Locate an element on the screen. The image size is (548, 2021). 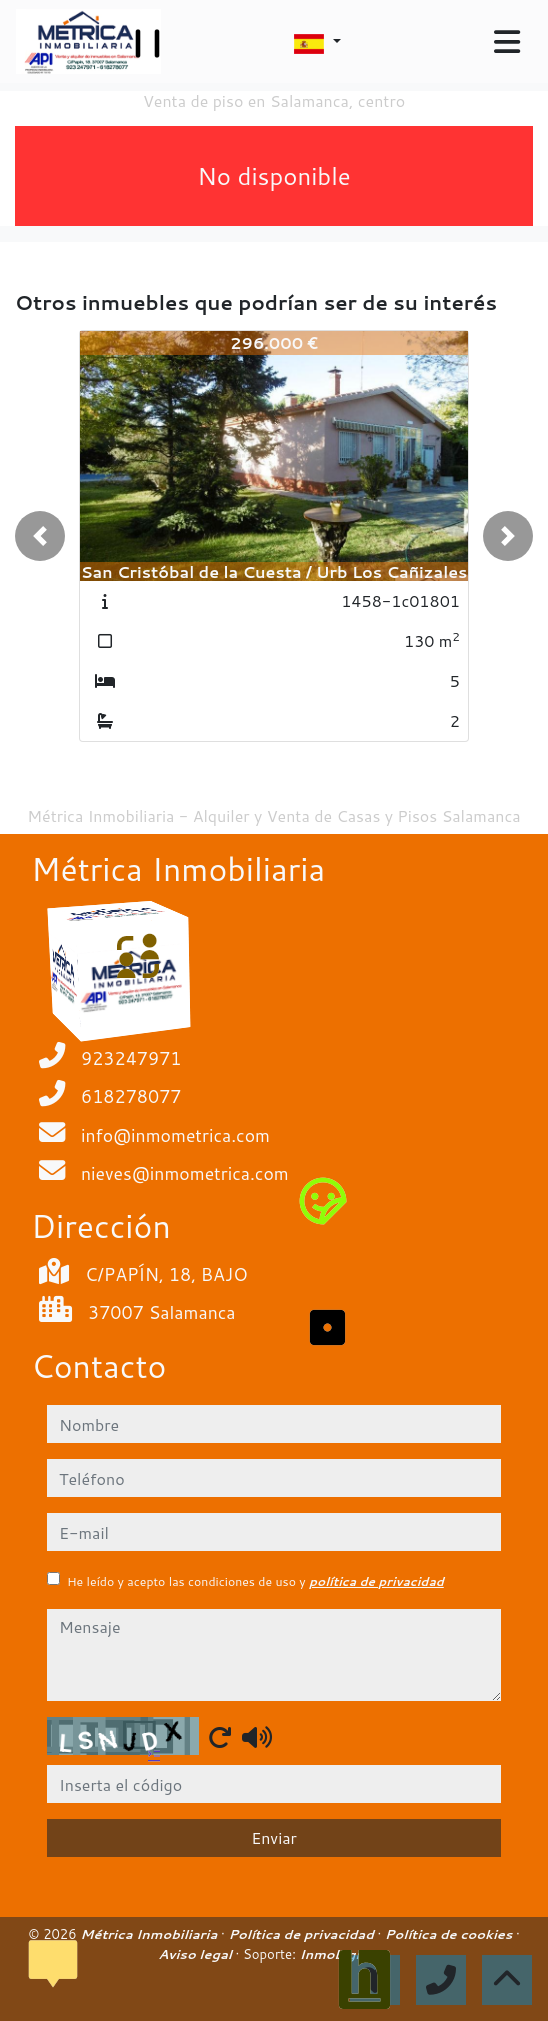
open chat or messaging is located at coordinates (53, 1962).